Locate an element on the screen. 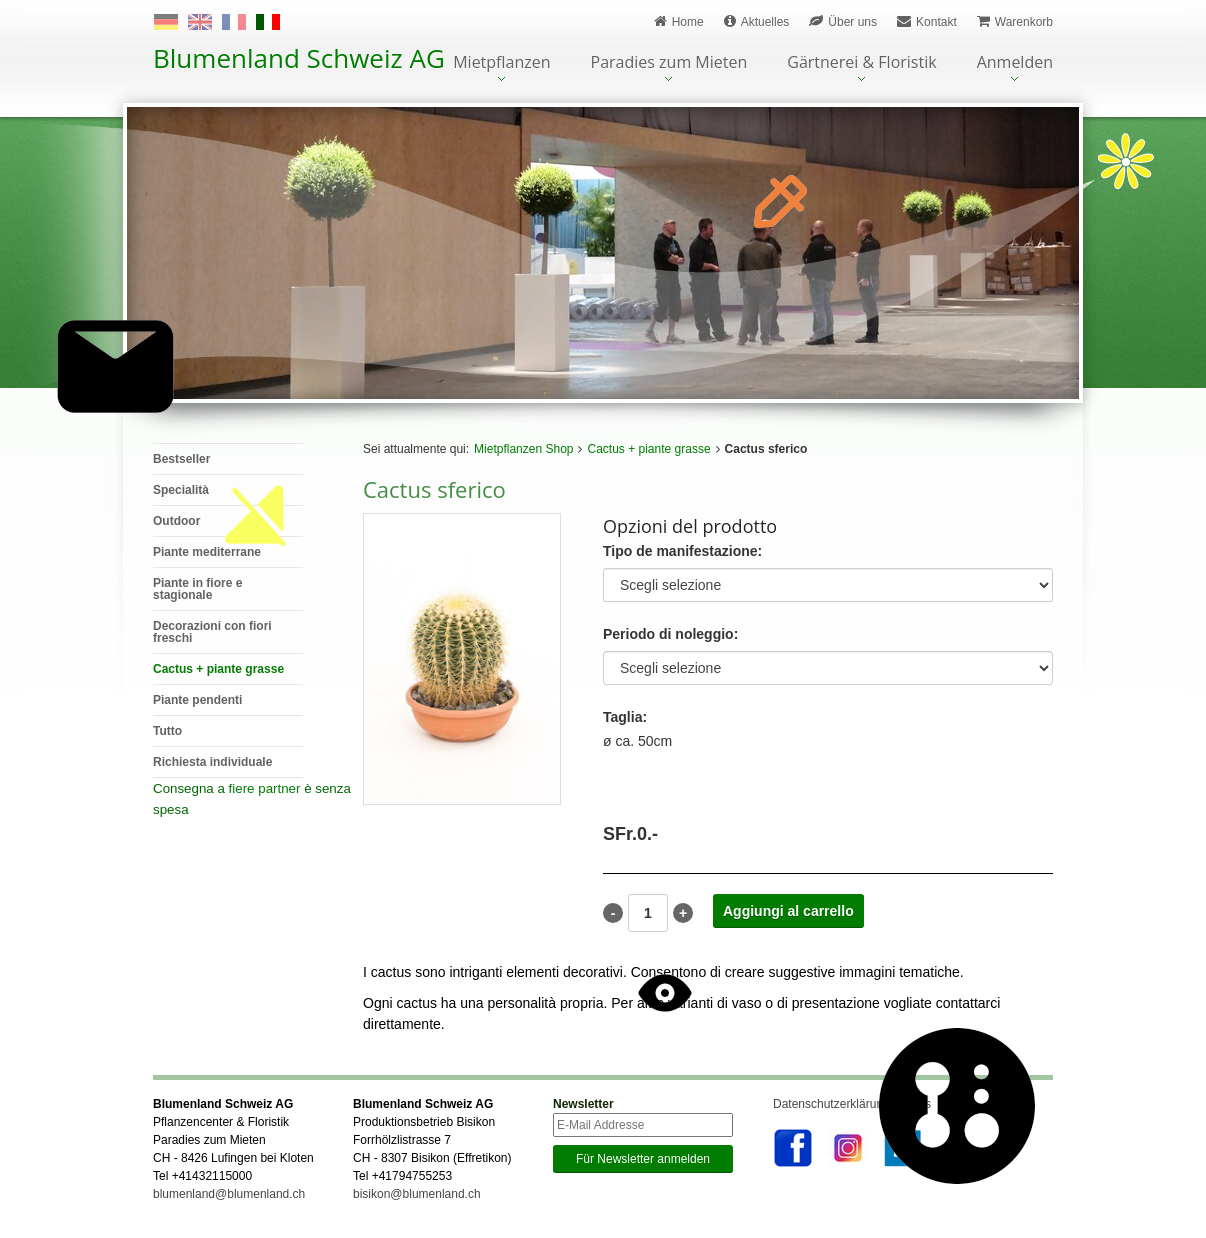  no cellular signal available is located at coordinates (259, 517).